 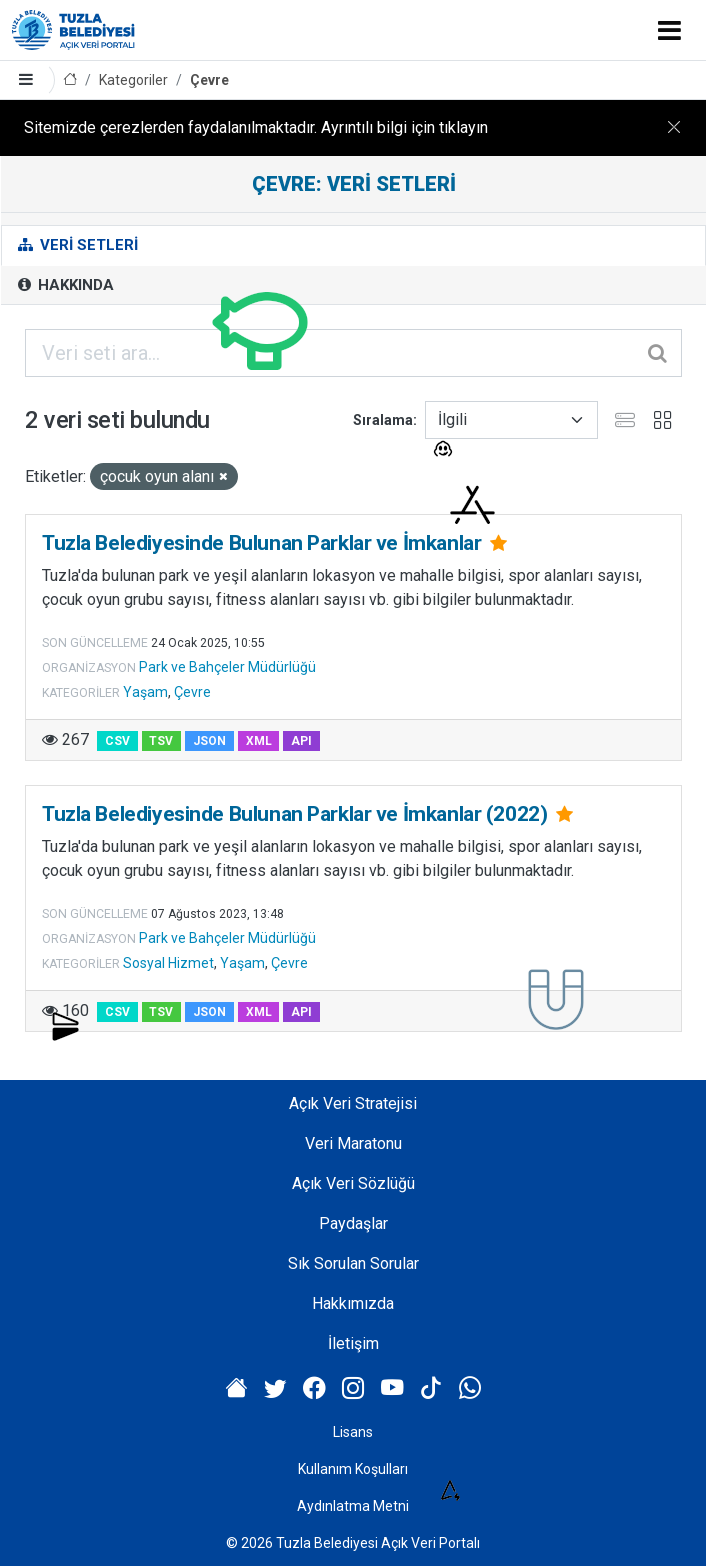 What do you see at coordinates (260, 331) in the screenshot?
I see `airship or blimp transportation option` at bounding box center [260, 331].